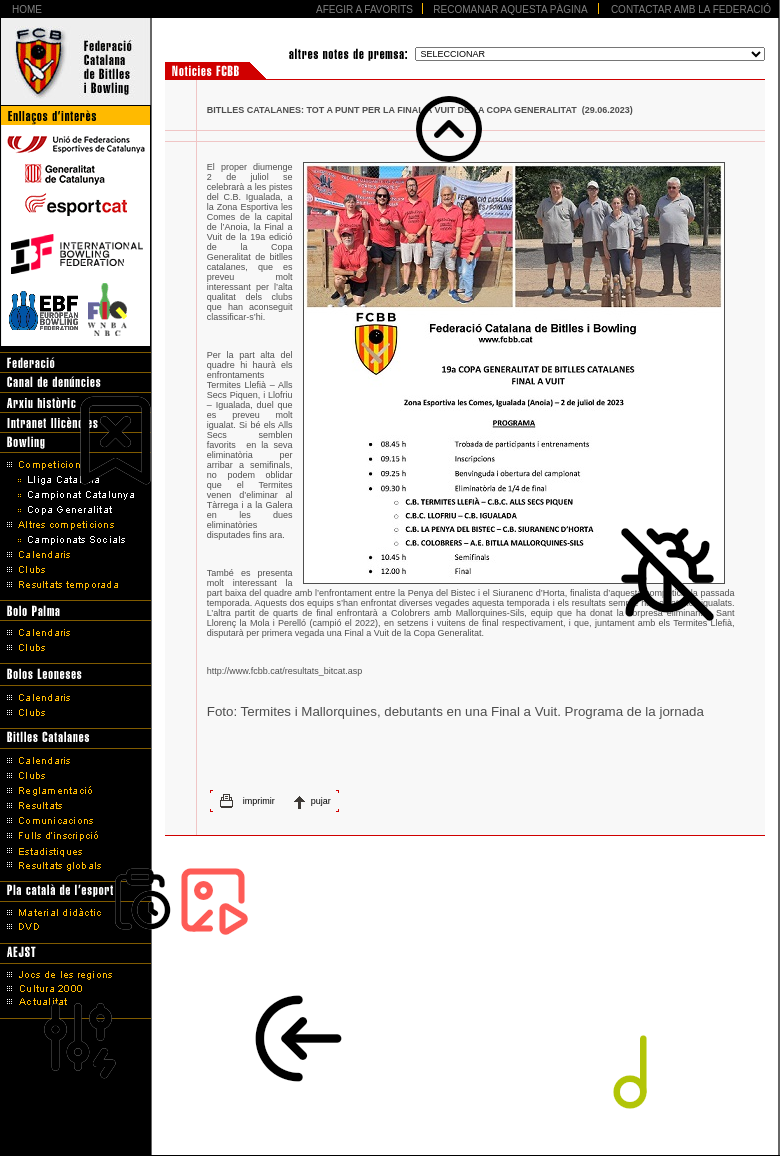  I want to click on scroll to top of page, so click(449, 129).